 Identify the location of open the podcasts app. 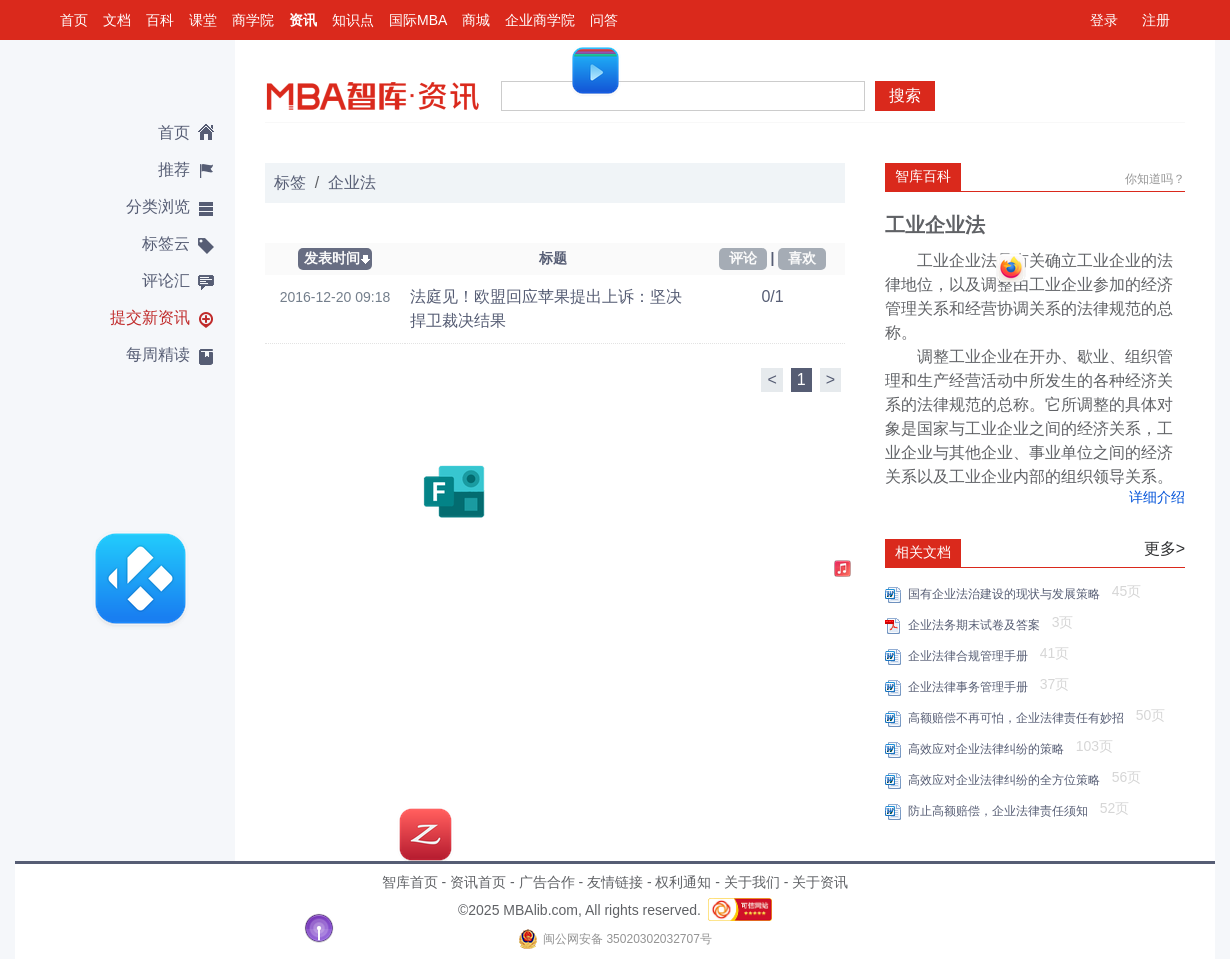
(319, 928).